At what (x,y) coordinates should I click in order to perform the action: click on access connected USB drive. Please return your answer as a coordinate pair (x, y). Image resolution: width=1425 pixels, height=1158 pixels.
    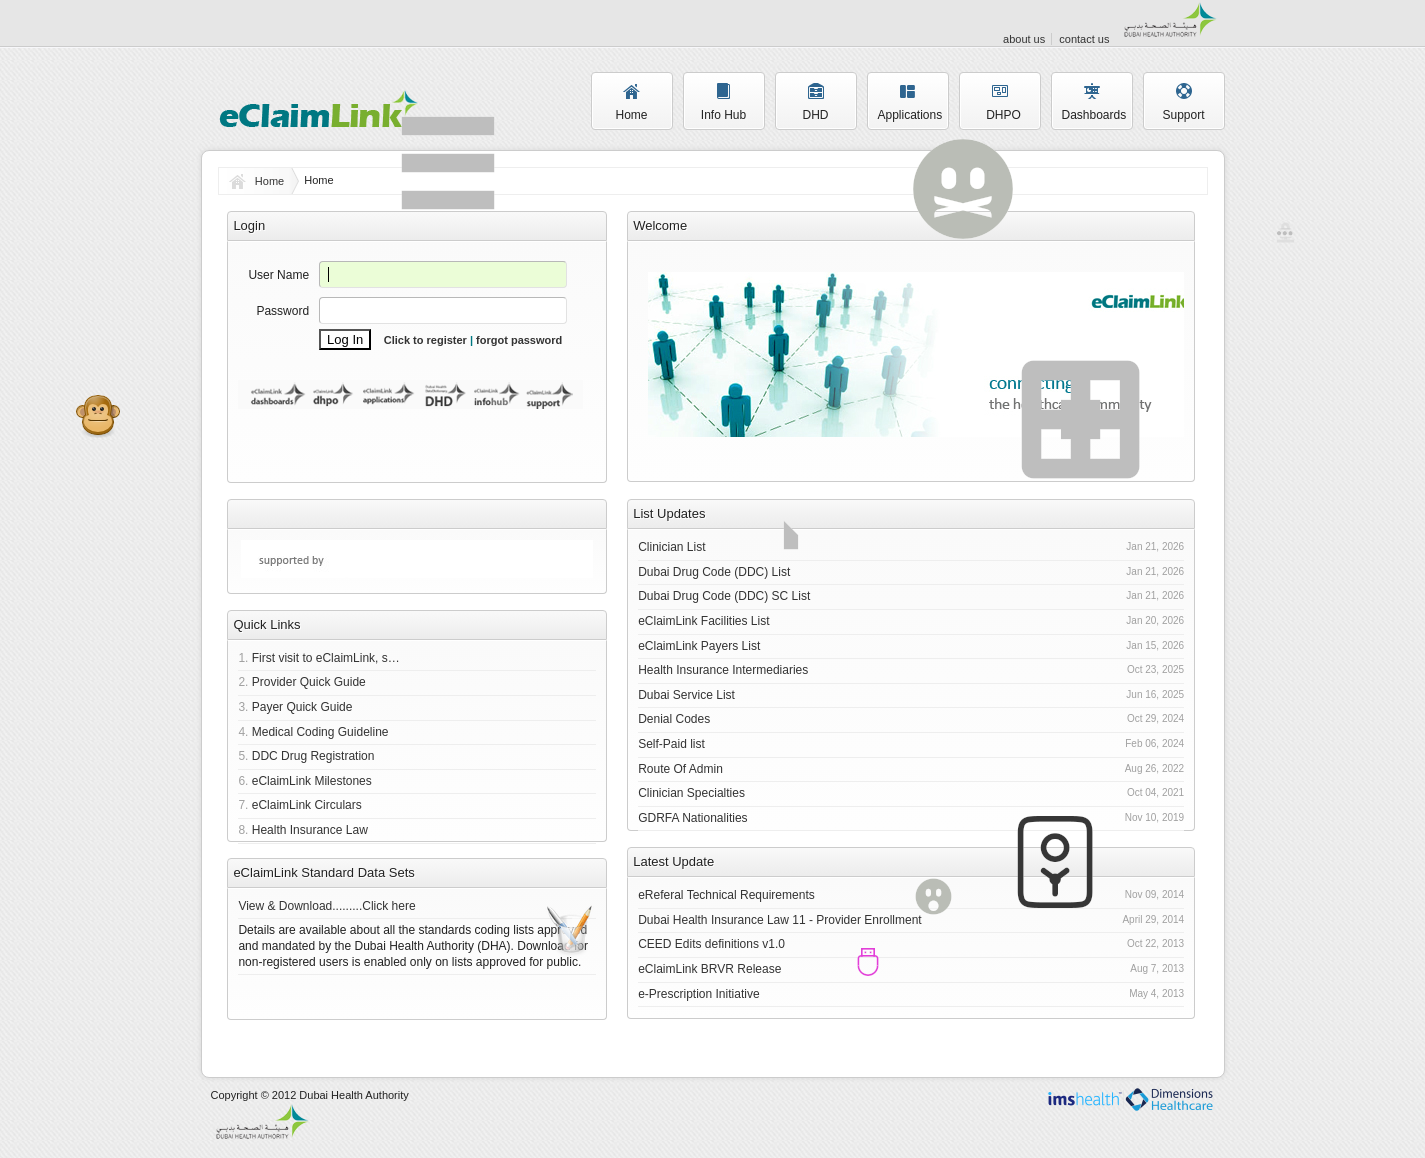
    Looking at the image, I should click on (868, 962).